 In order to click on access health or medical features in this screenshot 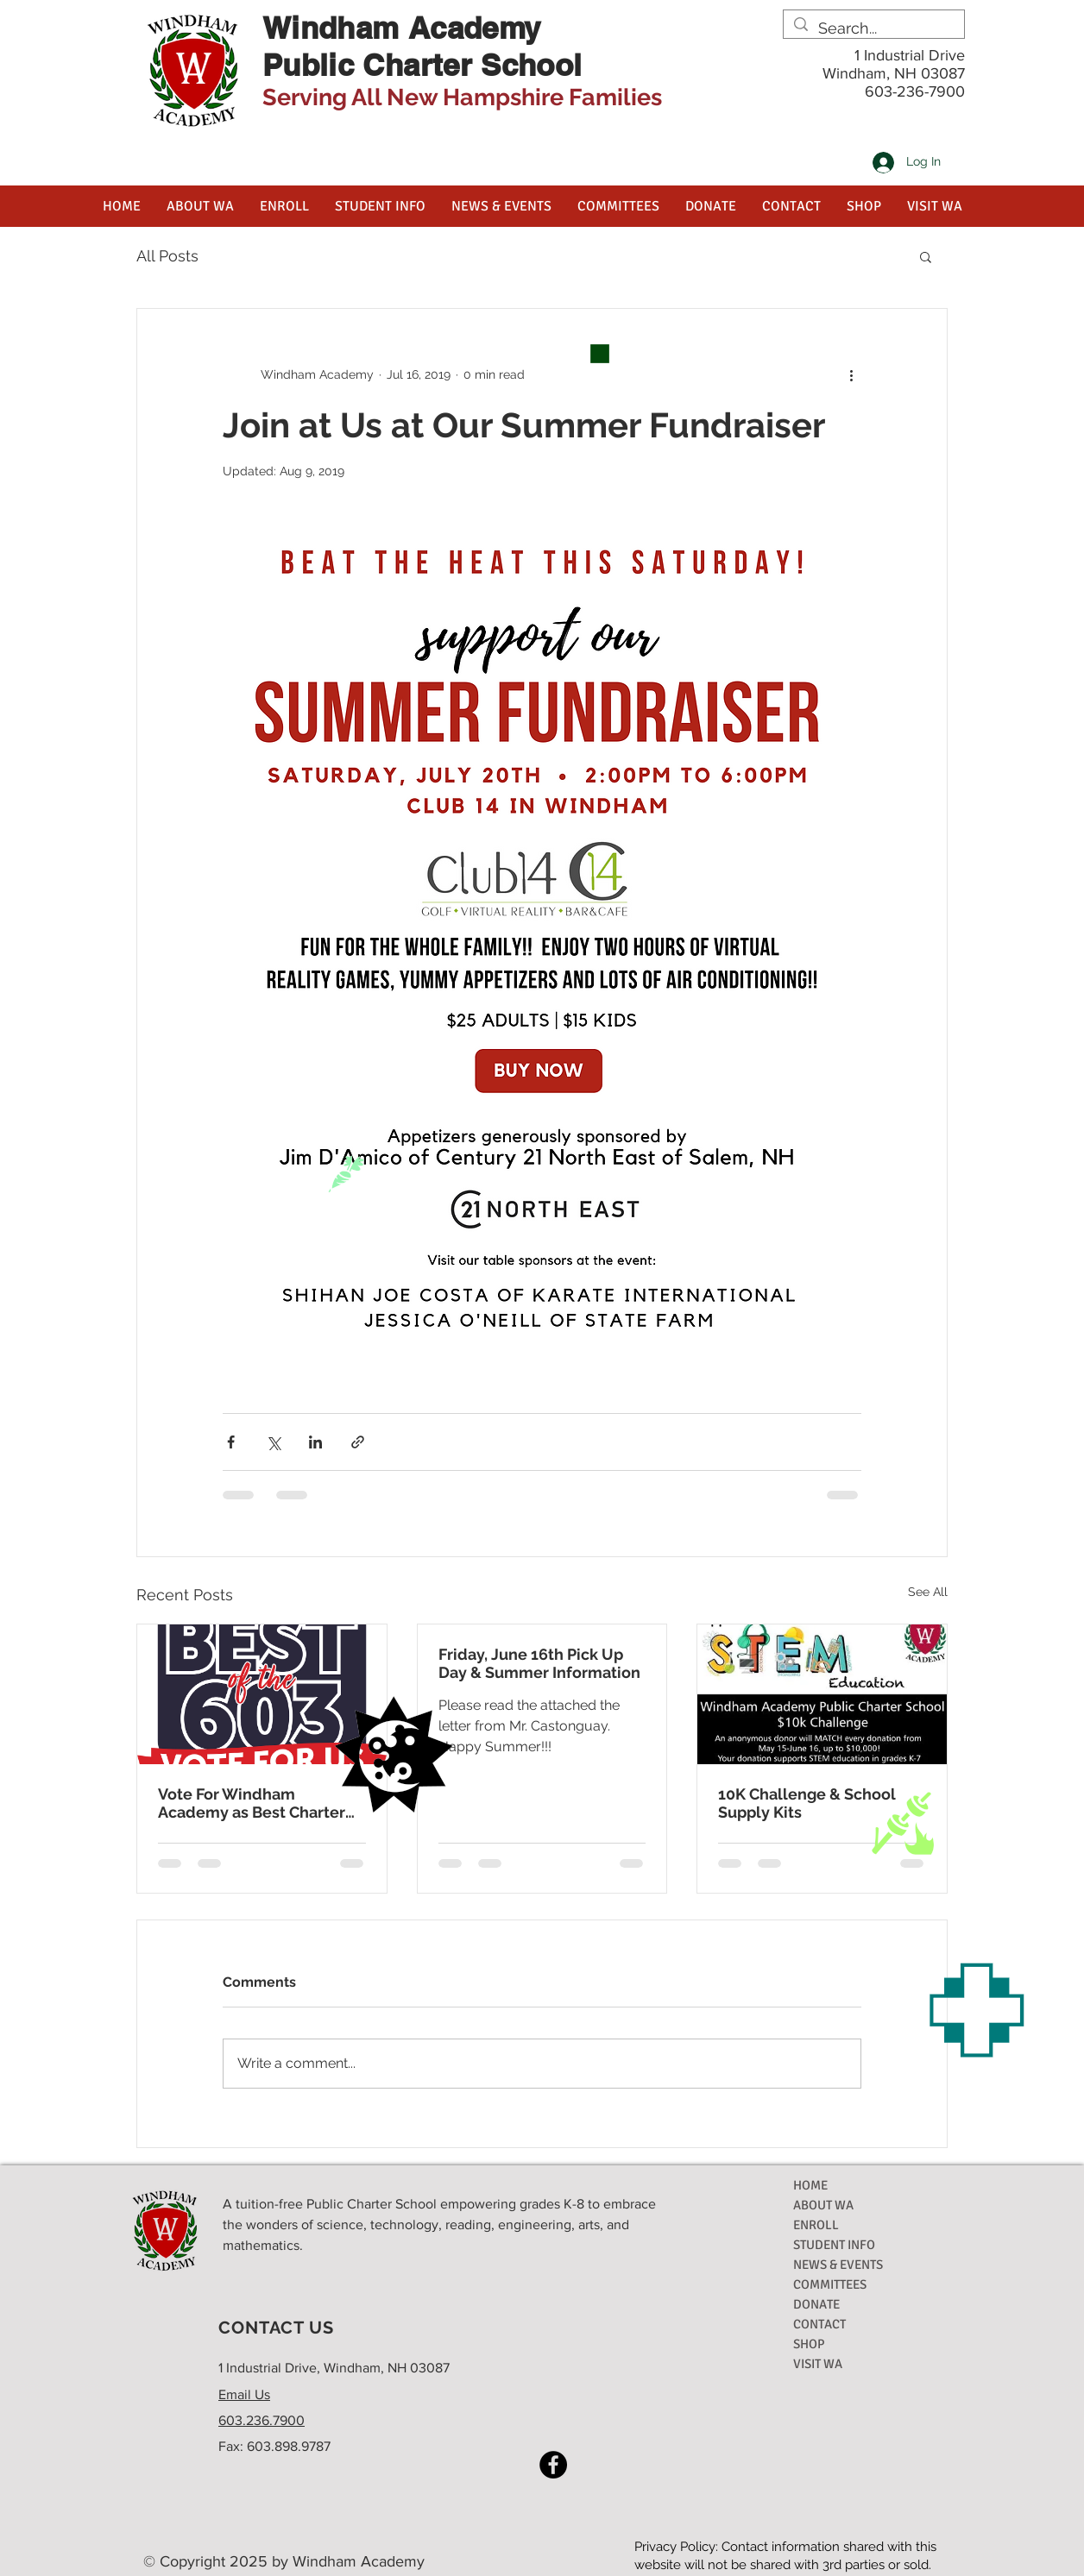, I will do `click(977, 2009)`.